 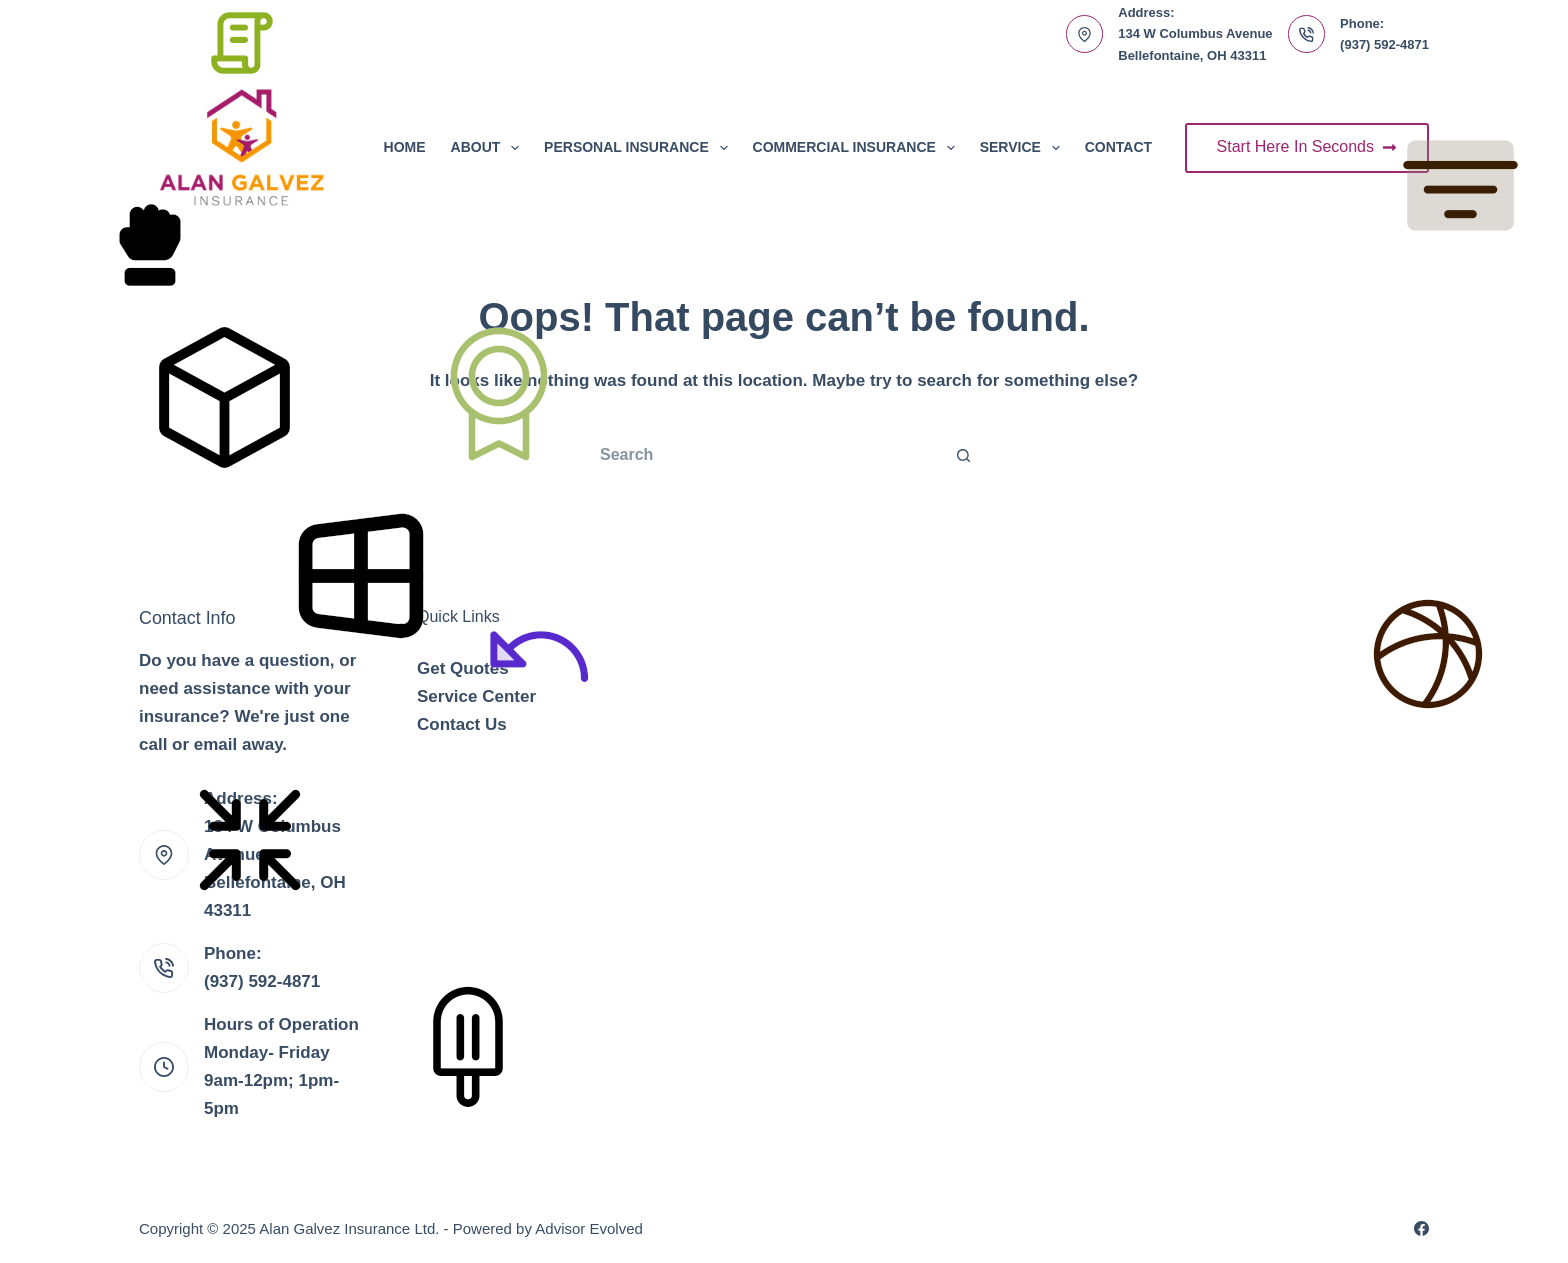 What do you see at coordinates (250, 840) in the screenshot?
I see `exit fullscreen mode` at bounding box center [250, 840].